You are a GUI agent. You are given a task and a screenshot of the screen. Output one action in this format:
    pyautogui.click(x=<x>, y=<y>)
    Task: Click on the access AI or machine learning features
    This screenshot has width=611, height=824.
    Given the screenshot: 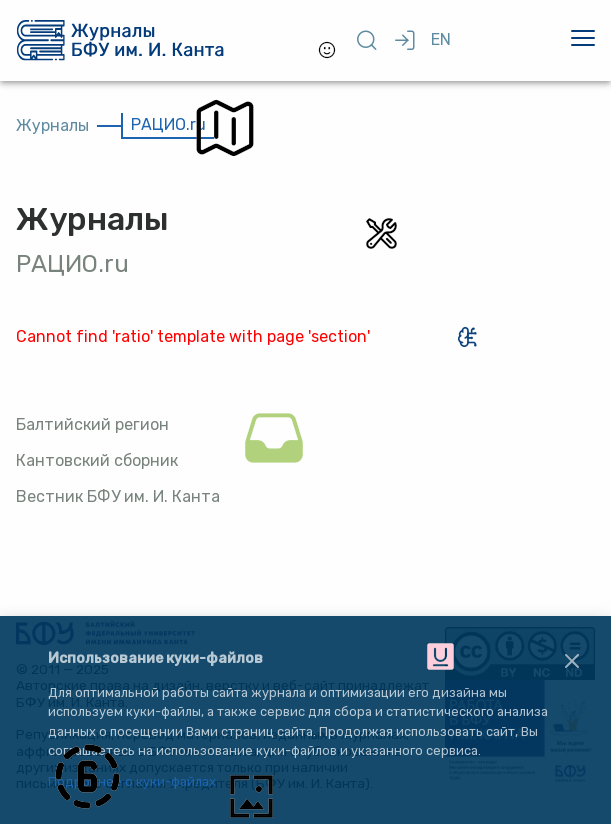 What is the action you would take?
    pyautogui.click(x=468, y=337)
    